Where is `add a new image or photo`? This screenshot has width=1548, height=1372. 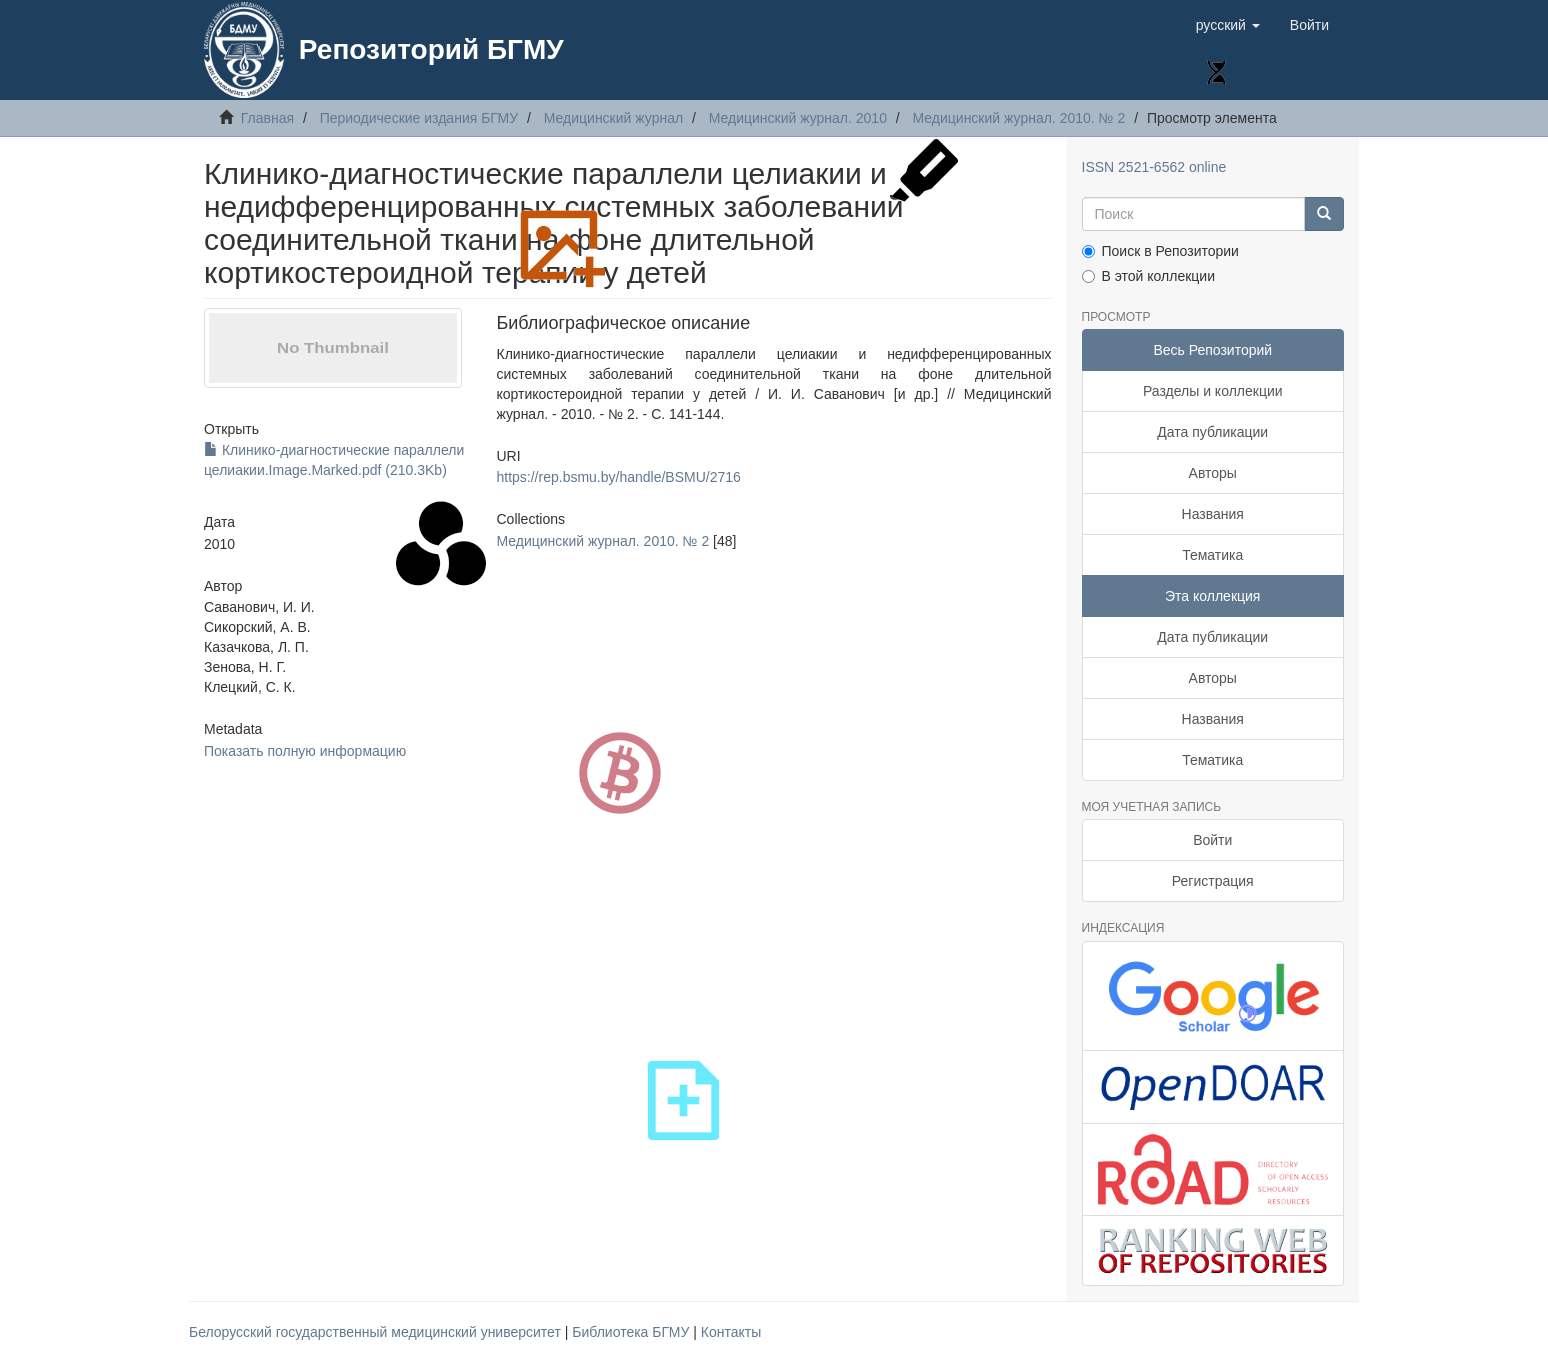 add a new image or photo is located at coordinates (559, 245).